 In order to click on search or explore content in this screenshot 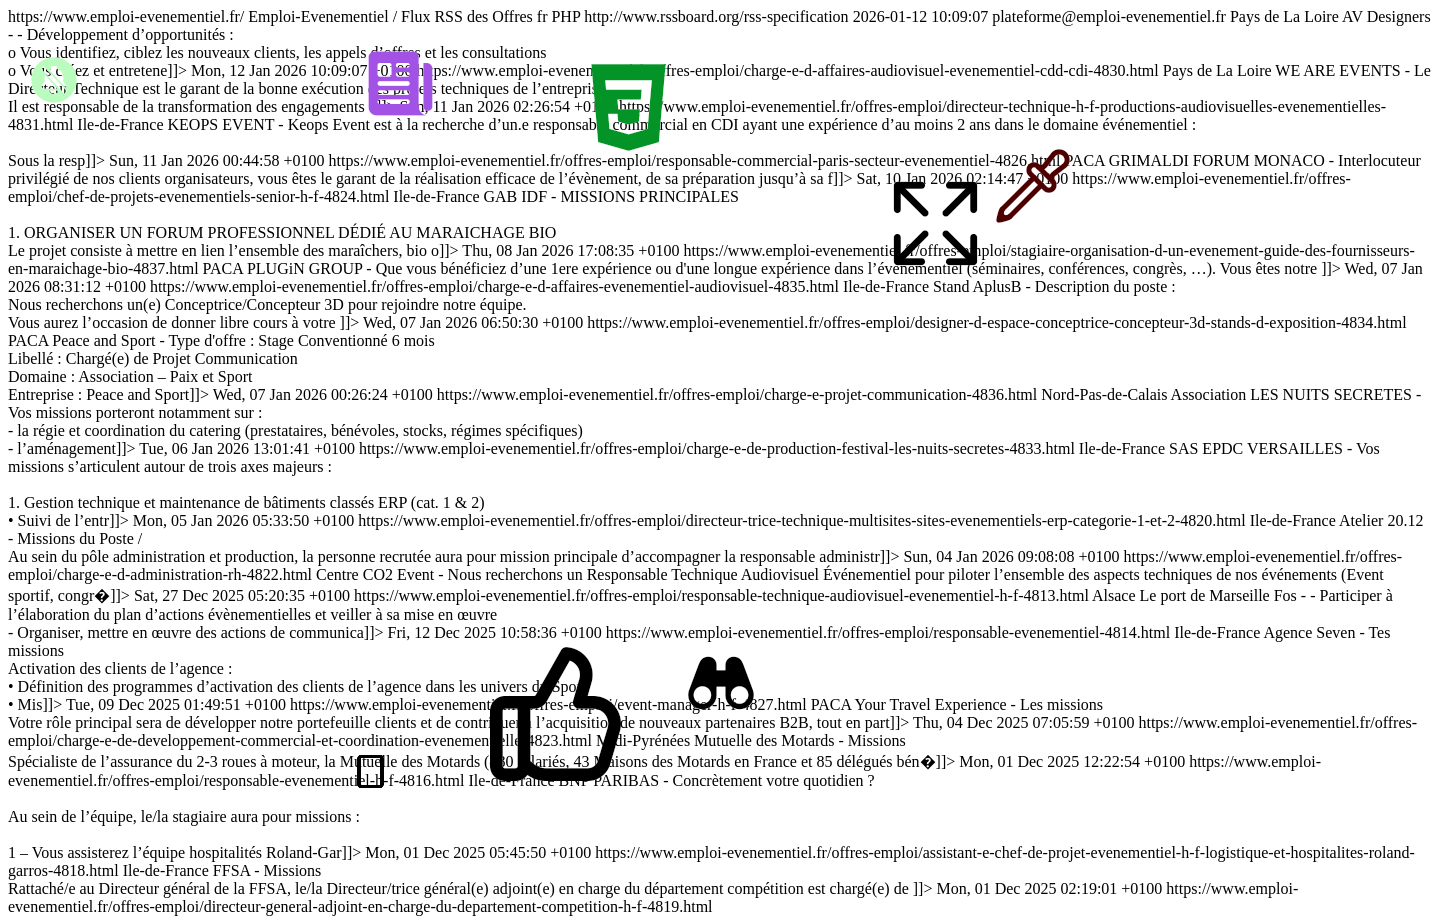, I will do `click(721, 683)`.